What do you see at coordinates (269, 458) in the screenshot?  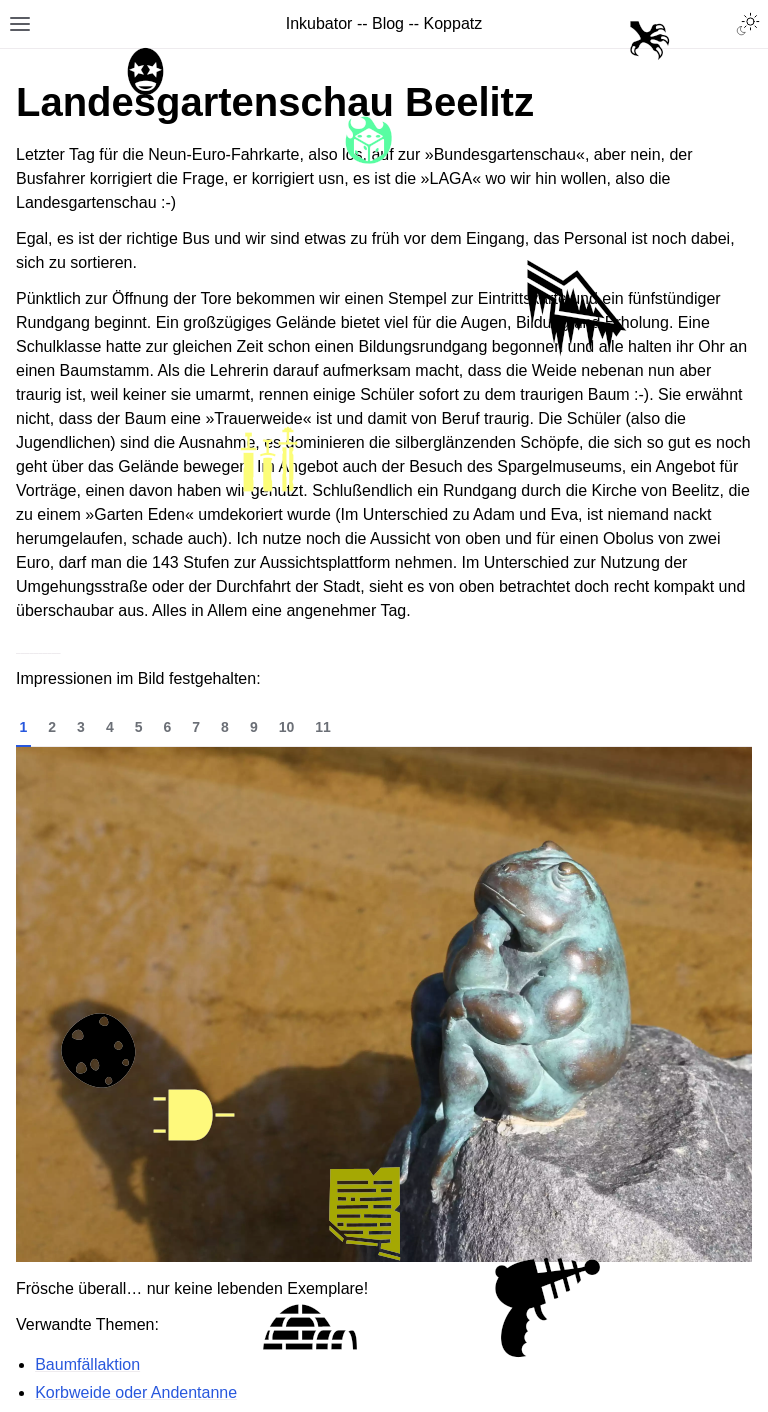 I see `view the Sverd i Fjell monument landmark` at bounding box center [269, 458].